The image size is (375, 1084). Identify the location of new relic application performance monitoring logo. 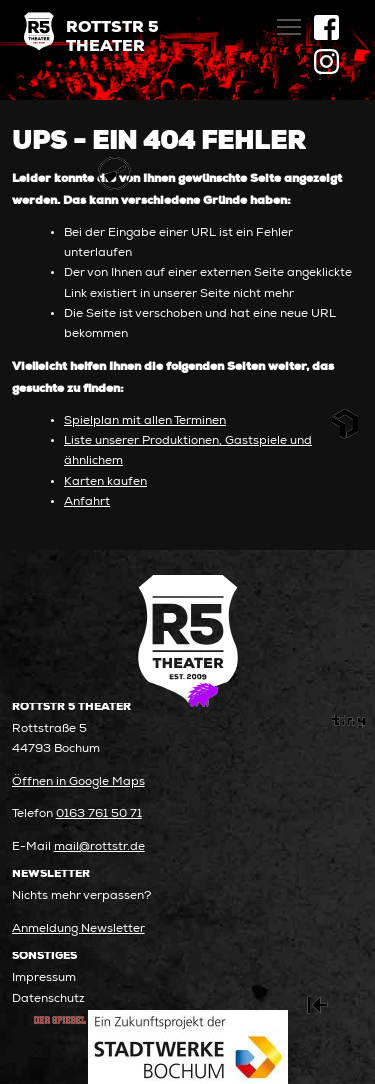
(345, 424).